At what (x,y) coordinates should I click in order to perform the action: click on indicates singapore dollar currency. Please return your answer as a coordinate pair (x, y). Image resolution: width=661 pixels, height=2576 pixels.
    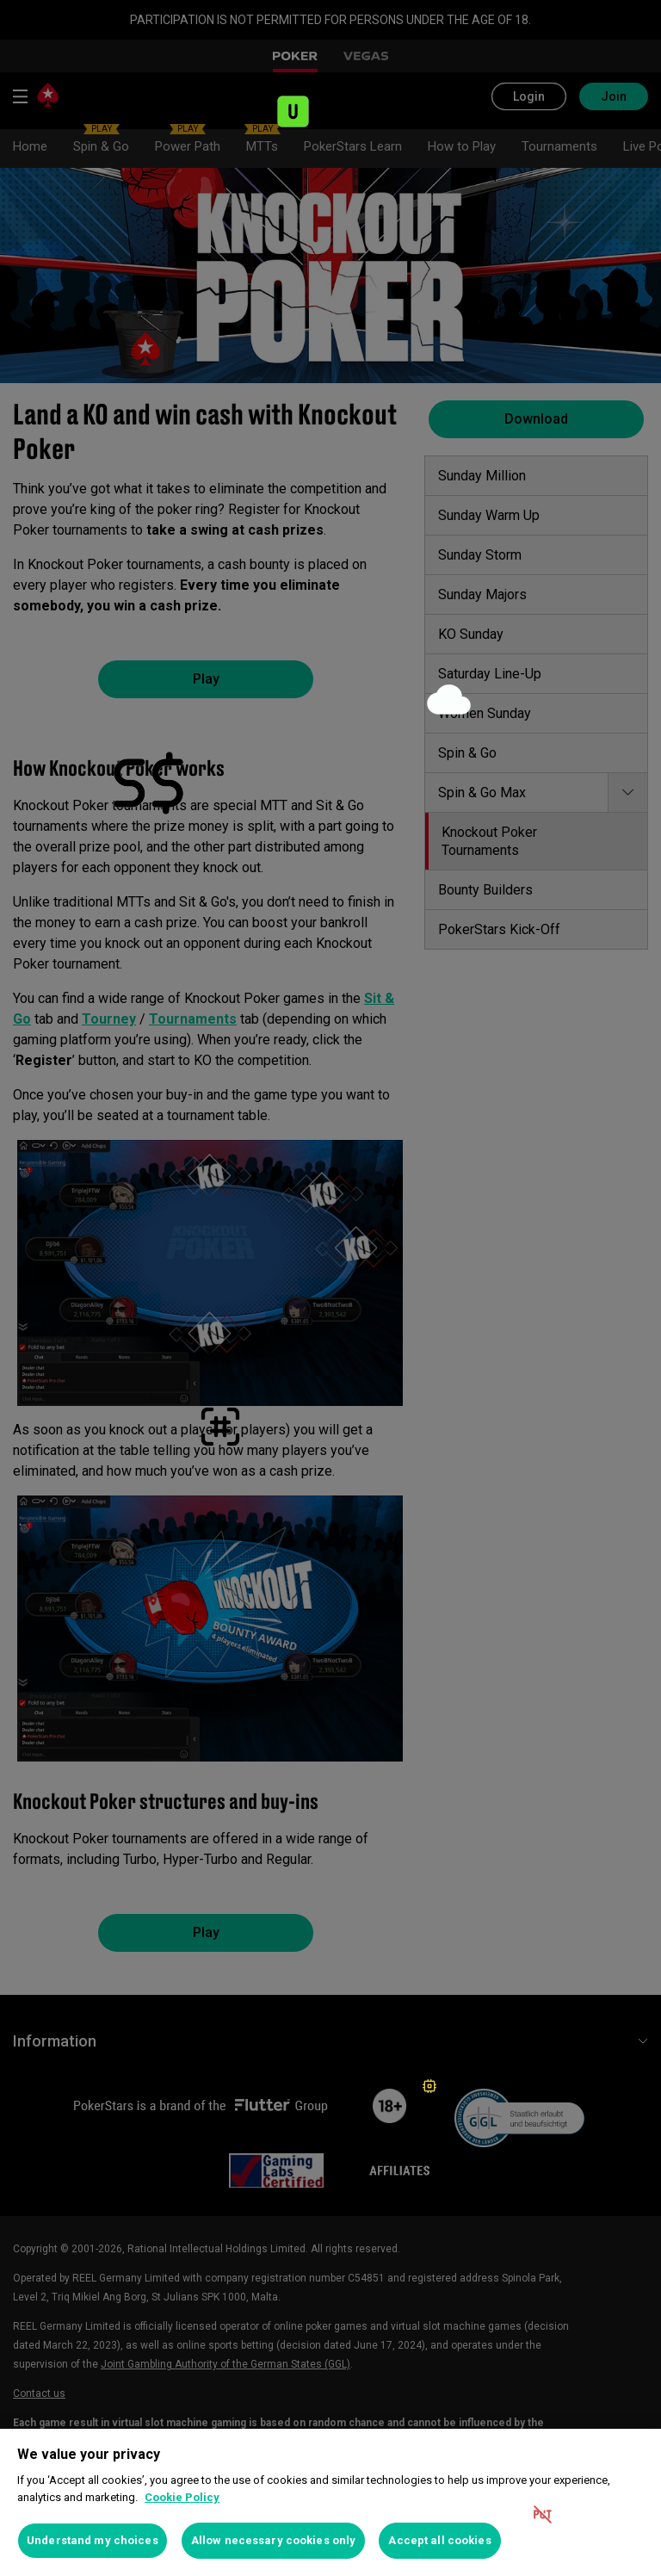
    Looking at the image, I should click on (148, 783).